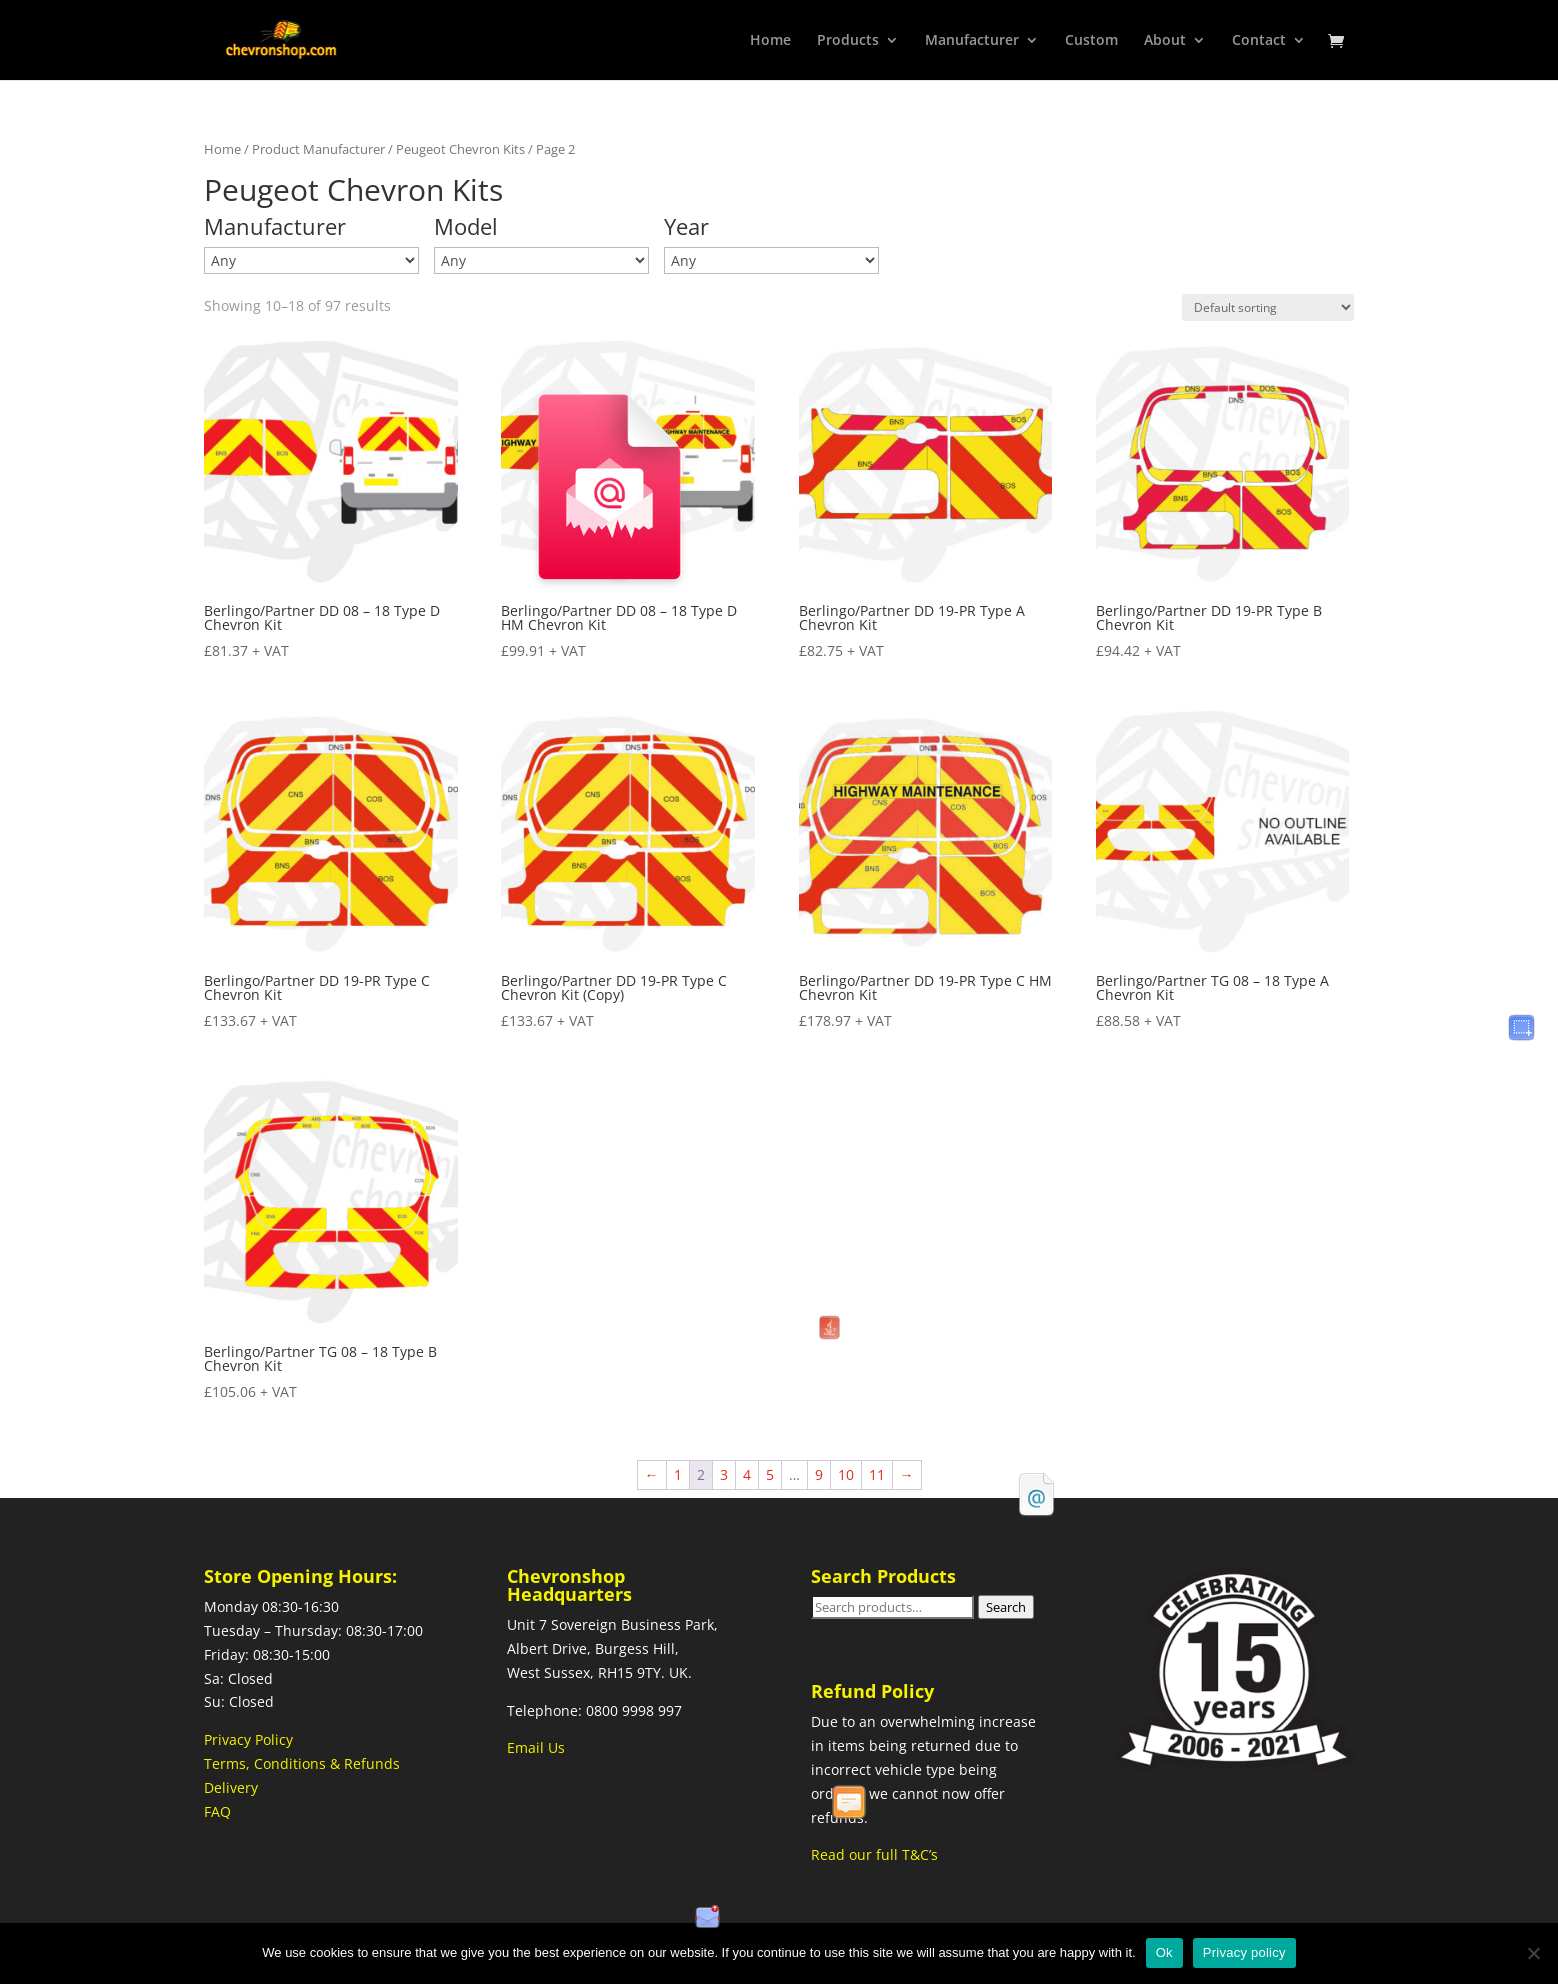 The width and height of the screenshot is (1558, 1984). Describe the element at coordinates (829, 1327) in the screenshot. I see `indicates a java source code file` at that location.